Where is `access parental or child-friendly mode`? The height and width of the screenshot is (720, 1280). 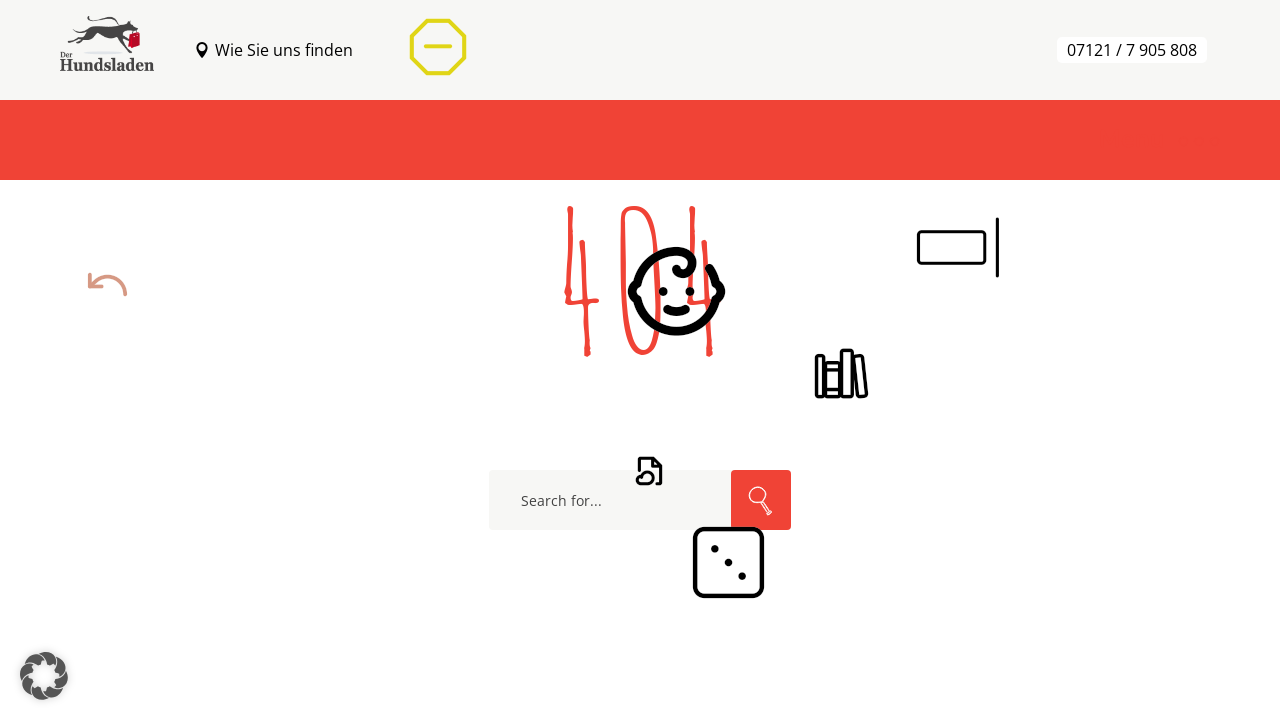
access parental or child-friendly mode is located at coordinates (676, 291).